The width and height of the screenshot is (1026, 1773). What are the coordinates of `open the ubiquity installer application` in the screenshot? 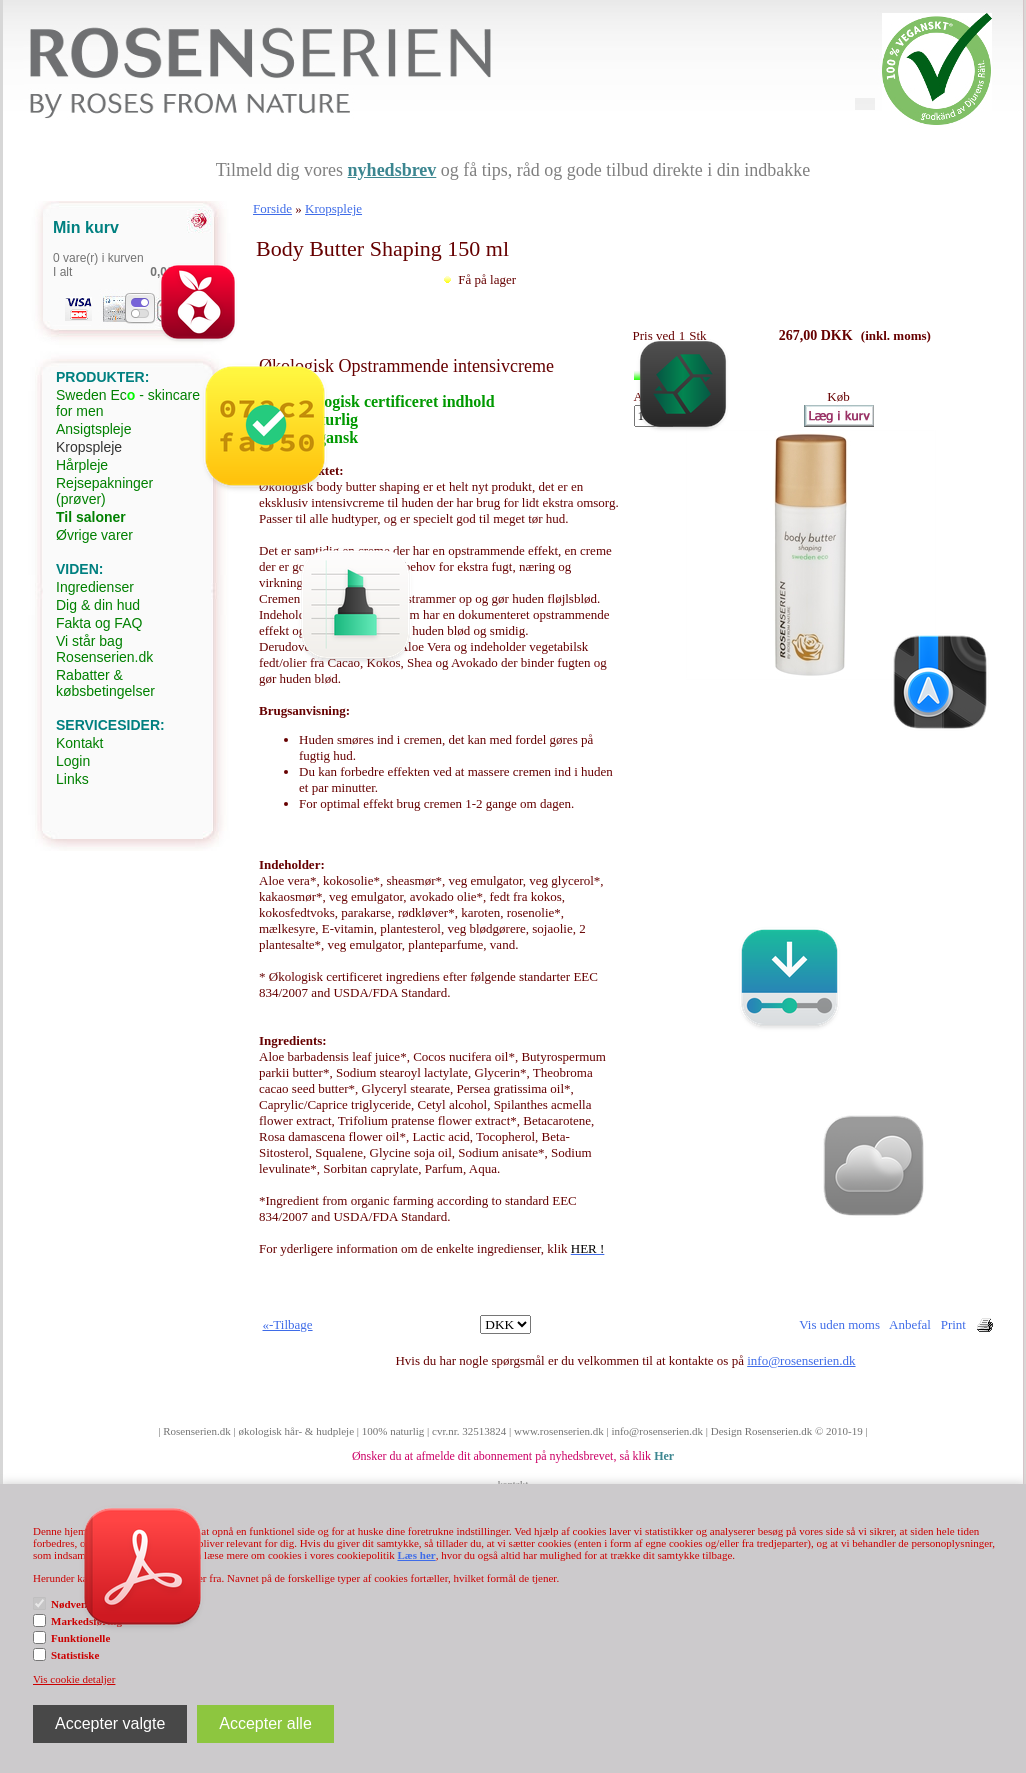 It's located at (789, 977).